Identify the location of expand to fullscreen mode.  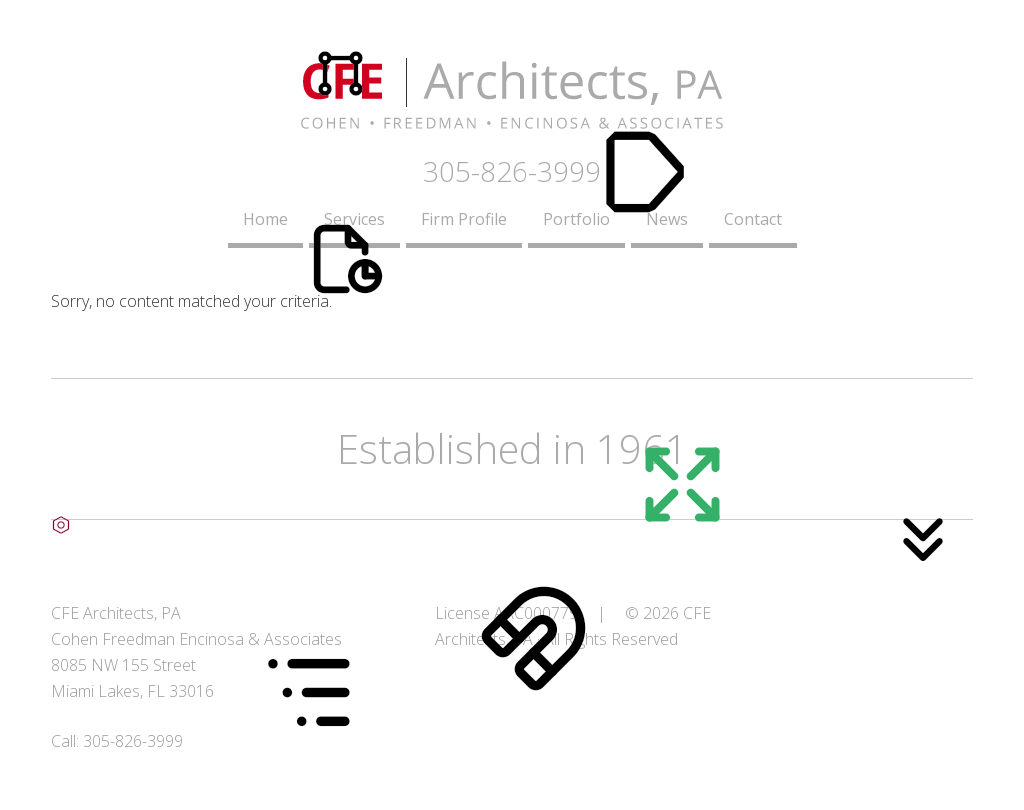
(682, 484).